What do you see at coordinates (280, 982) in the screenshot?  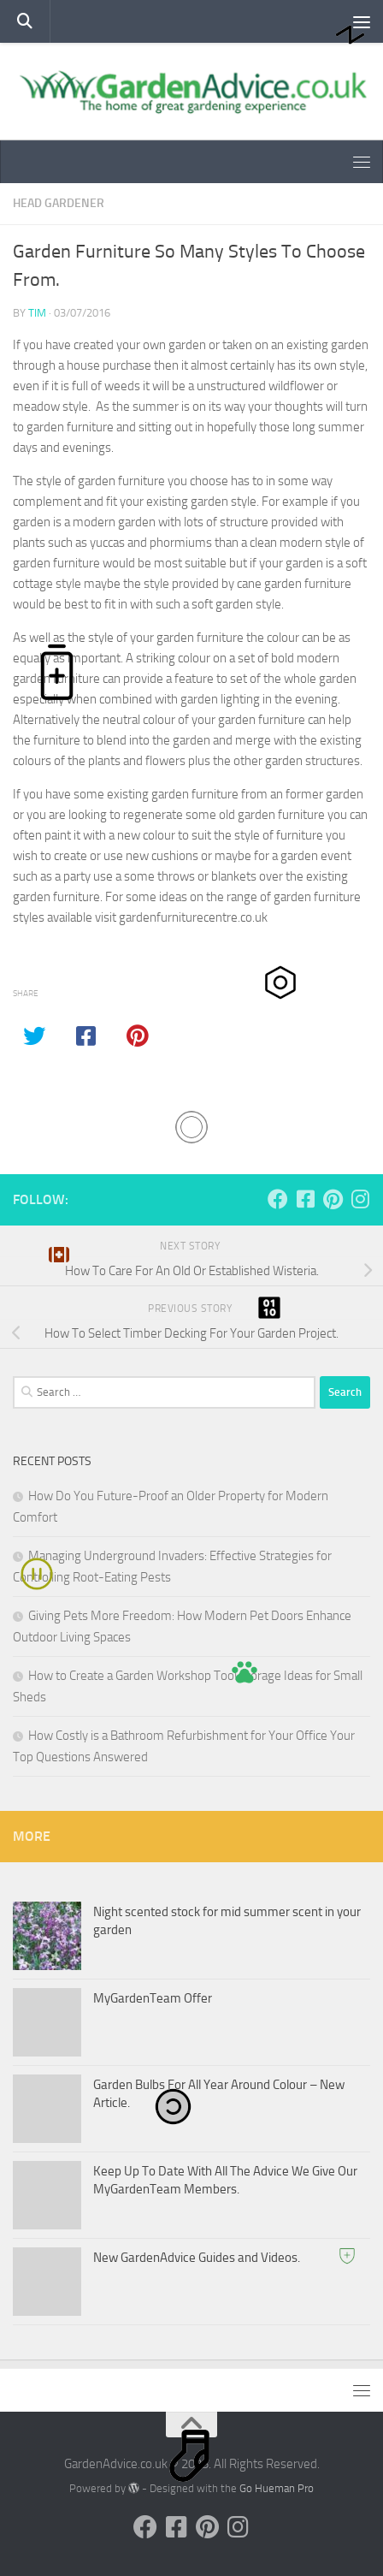 I see `access hardware or mechanical settings` at bounding box center [280, 982].